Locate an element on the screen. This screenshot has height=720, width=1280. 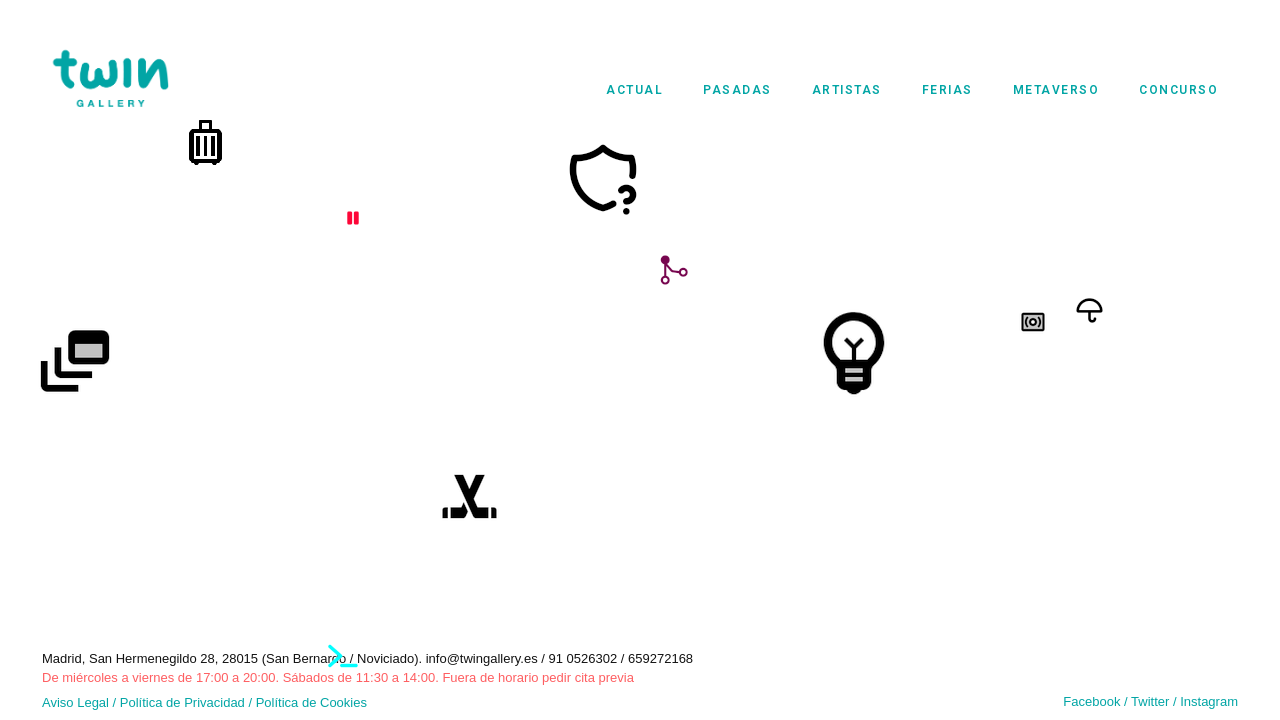
open the command line terminal is located at coordinates (343, 656).